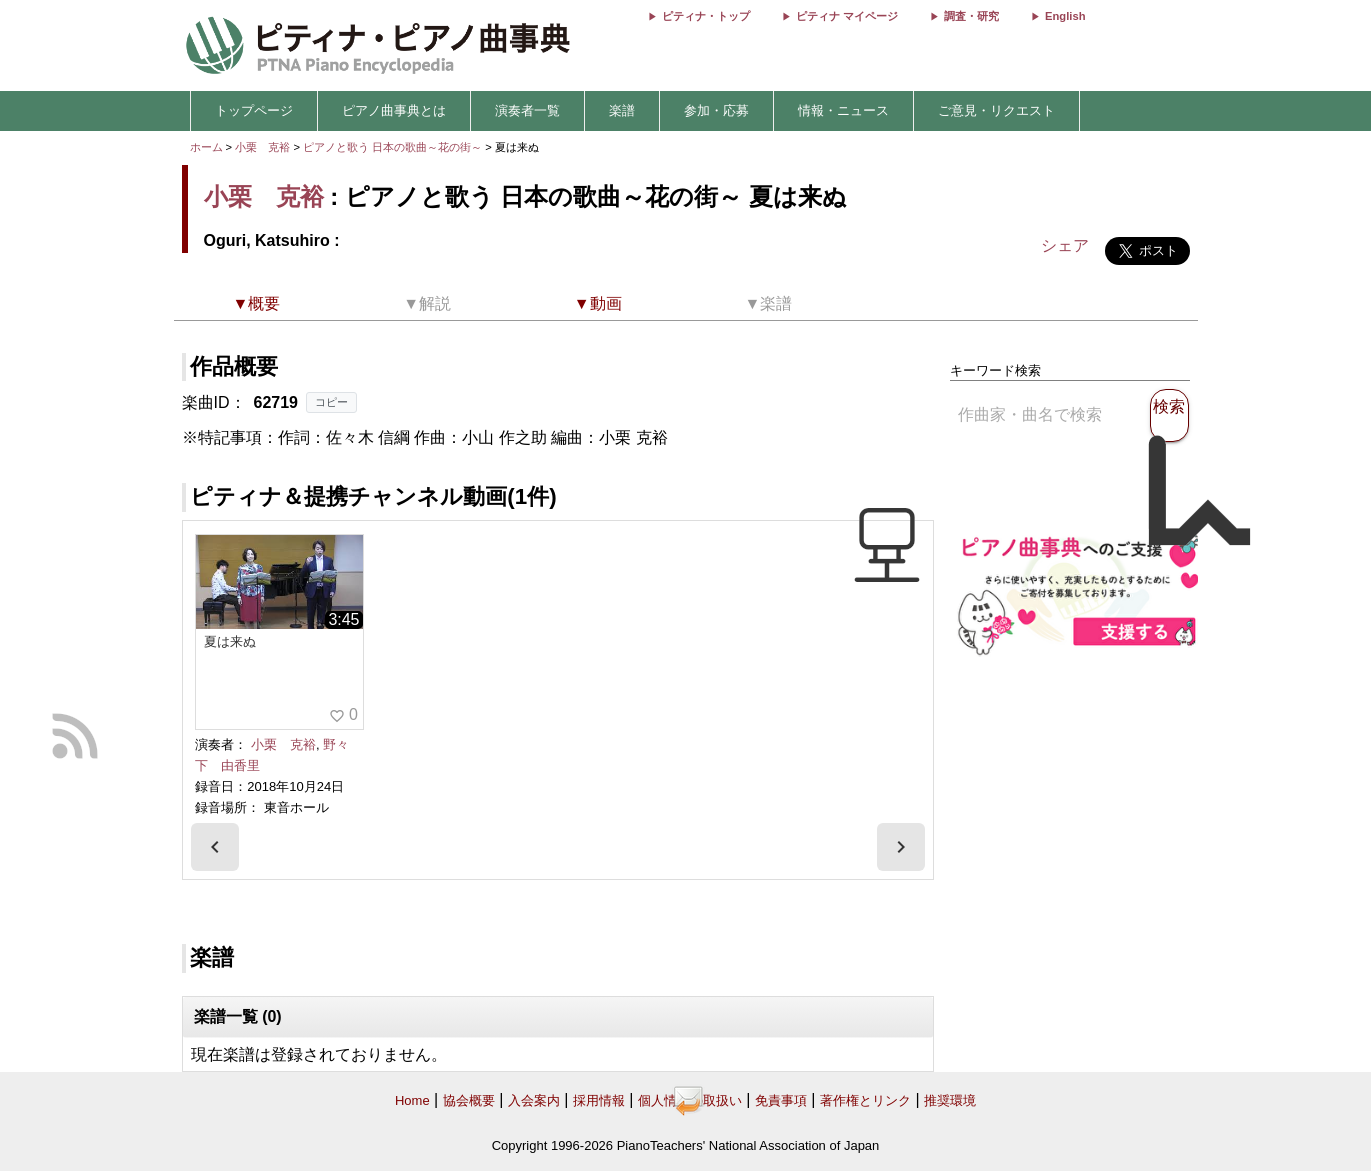  I want to click on launch the nibbles snake game, so click(1199, 494).